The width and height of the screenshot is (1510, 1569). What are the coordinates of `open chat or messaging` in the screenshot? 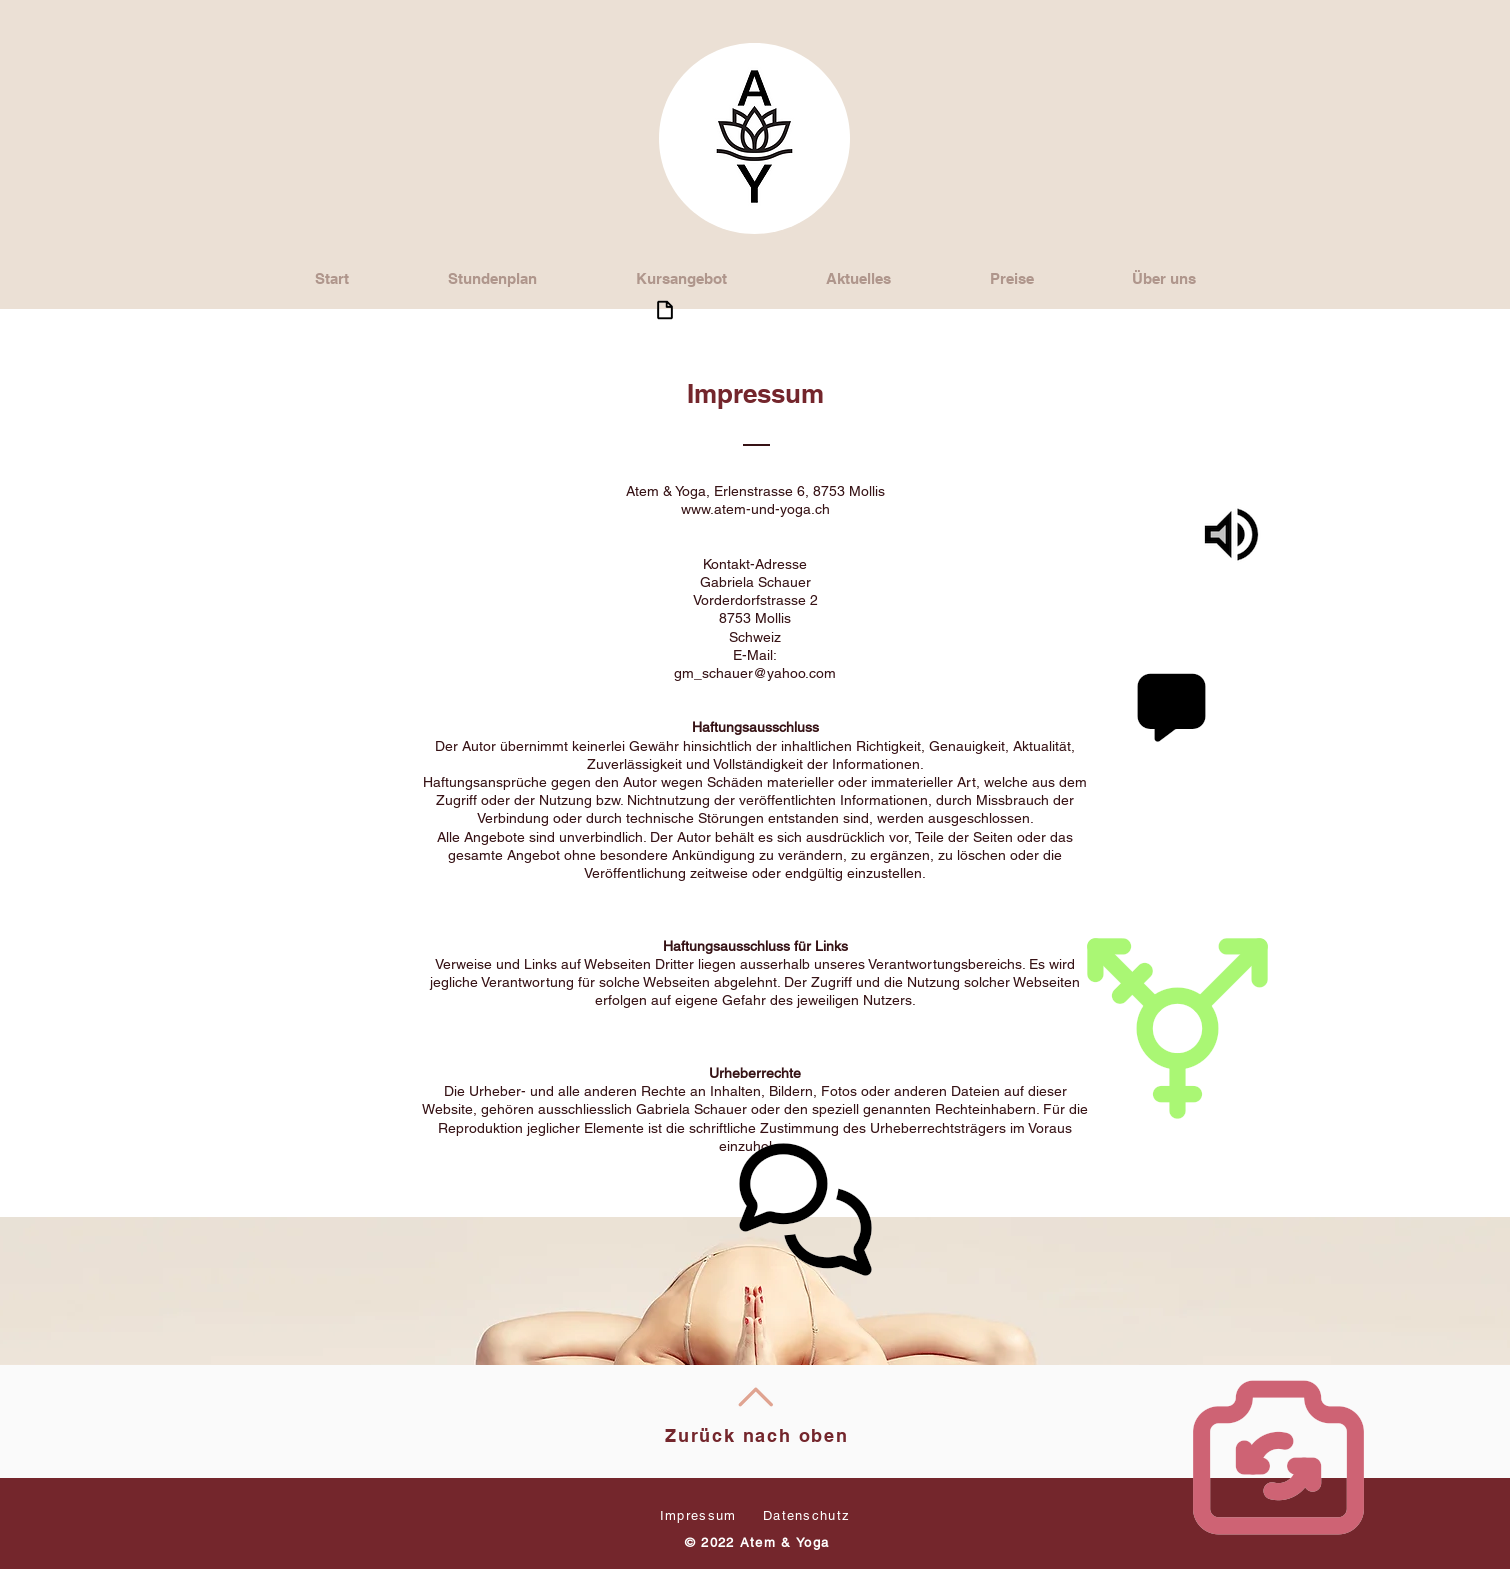 It's located at (1171, 703).